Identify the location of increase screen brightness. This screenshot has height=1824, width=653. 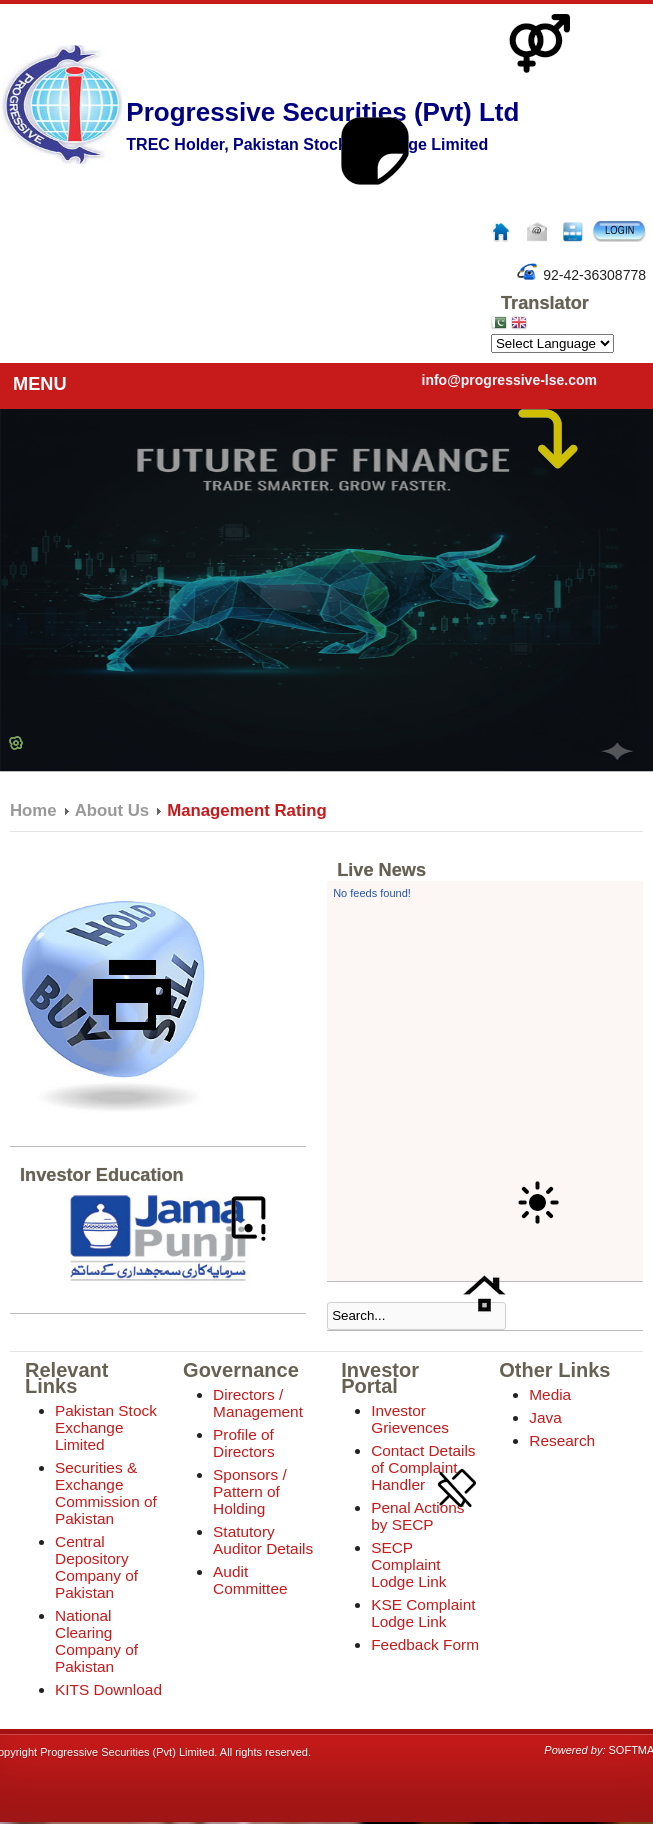
(537, 1202).